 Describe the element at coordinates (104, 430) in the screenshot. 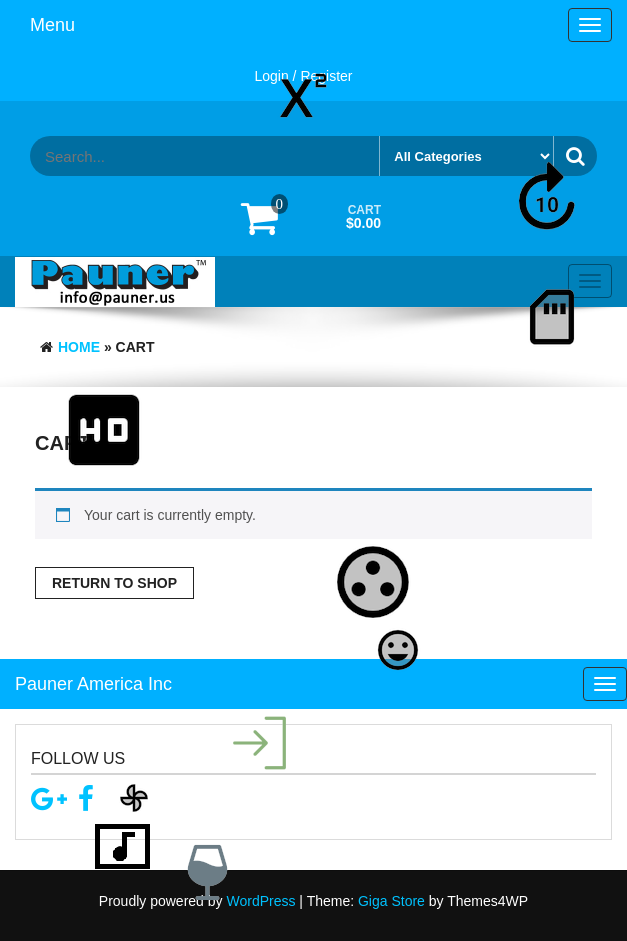

I see `indicates high definition video quality available` at that location.